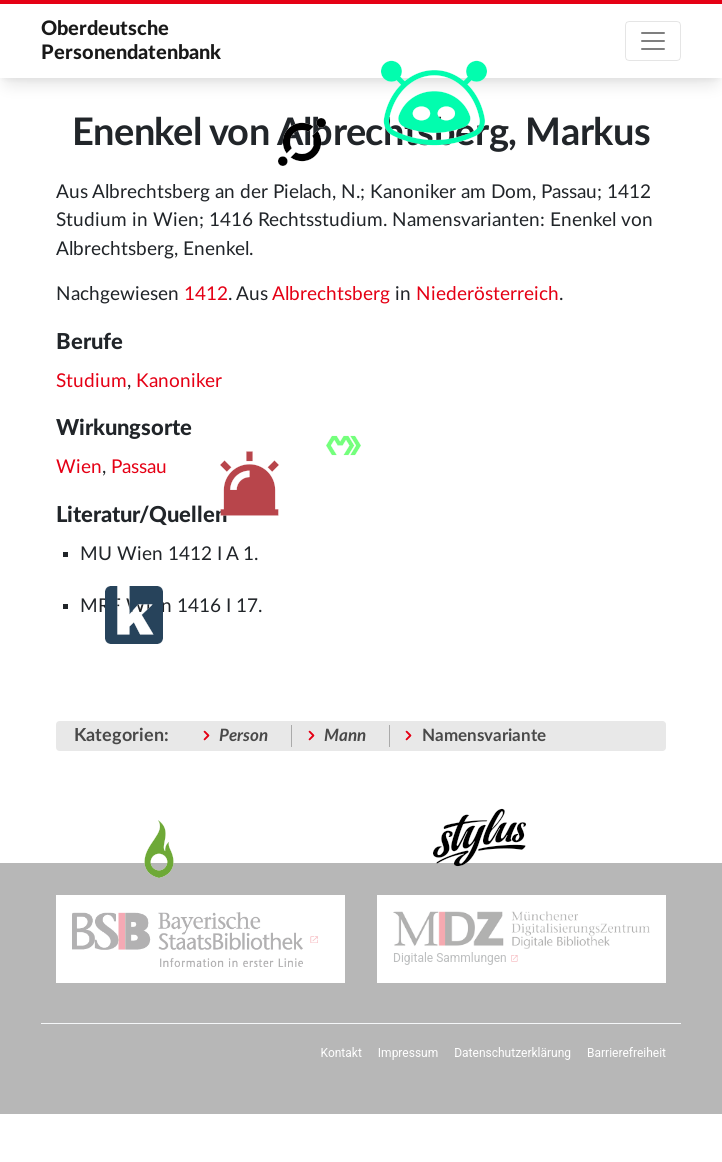  I want to click on sparkpost email delivery service logo, so click(159, 849).